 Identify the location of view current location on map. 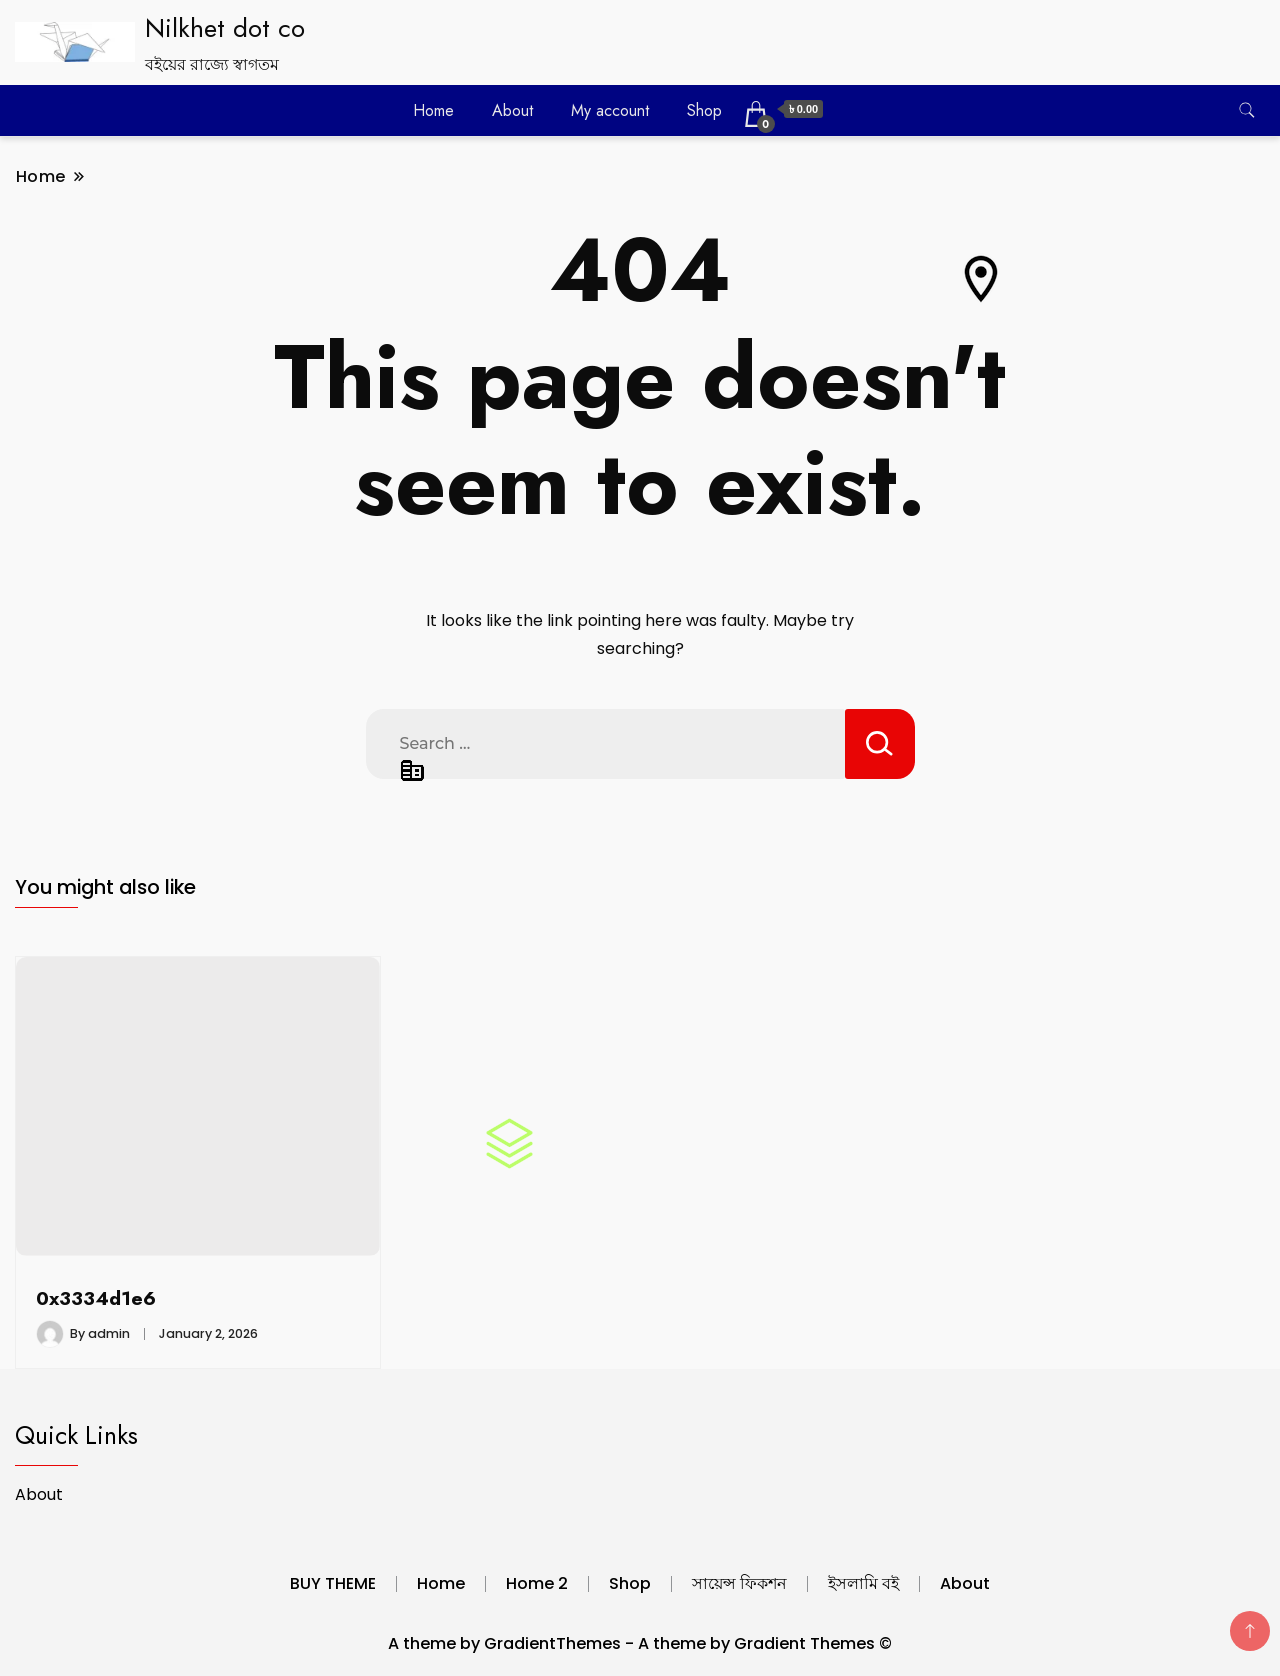
(981, 279).